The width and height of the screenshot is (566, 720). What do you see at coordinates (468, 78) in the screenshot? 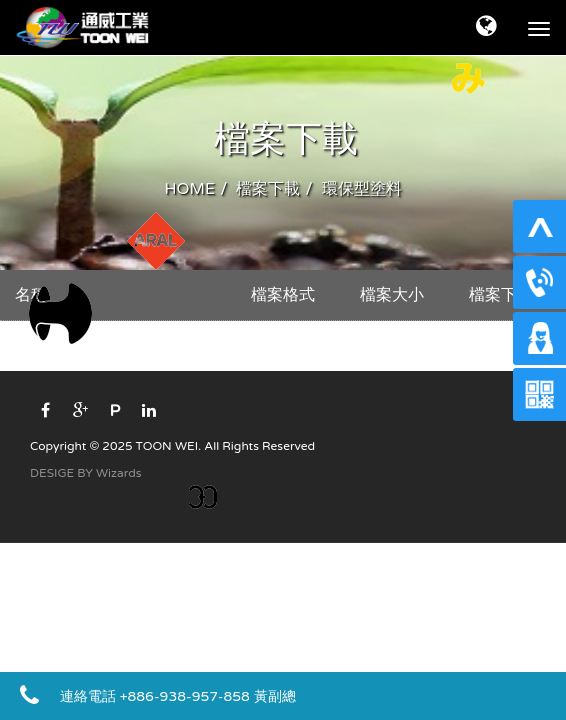
I see `open the Mihon manga reader app` at bounding box center [468, 78].